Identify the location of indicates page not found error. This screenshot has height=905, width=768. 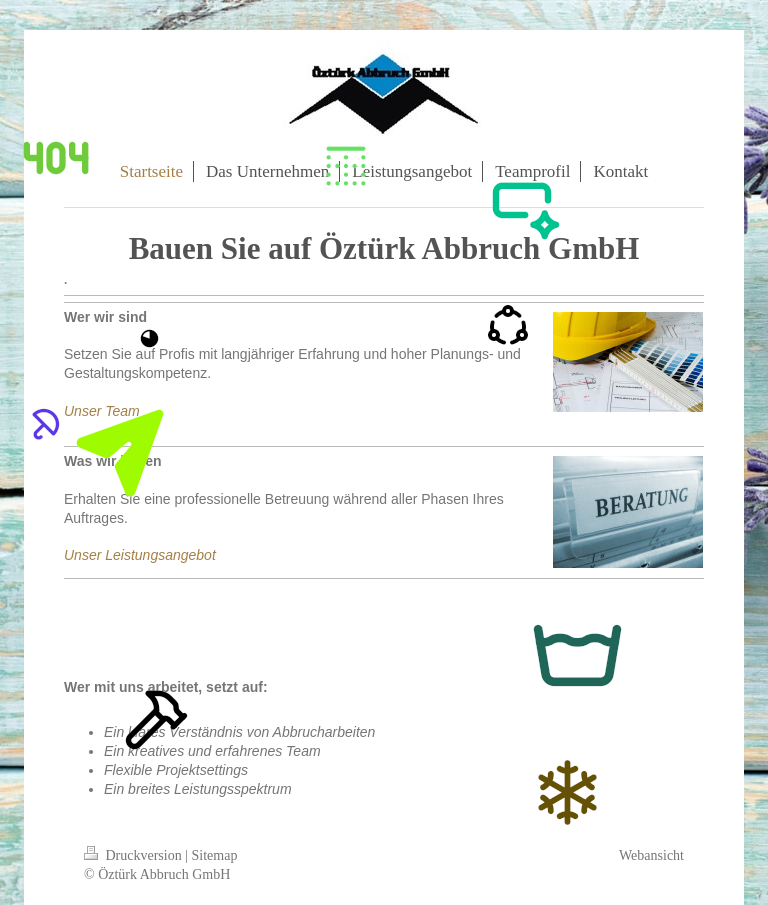
(56, 158).